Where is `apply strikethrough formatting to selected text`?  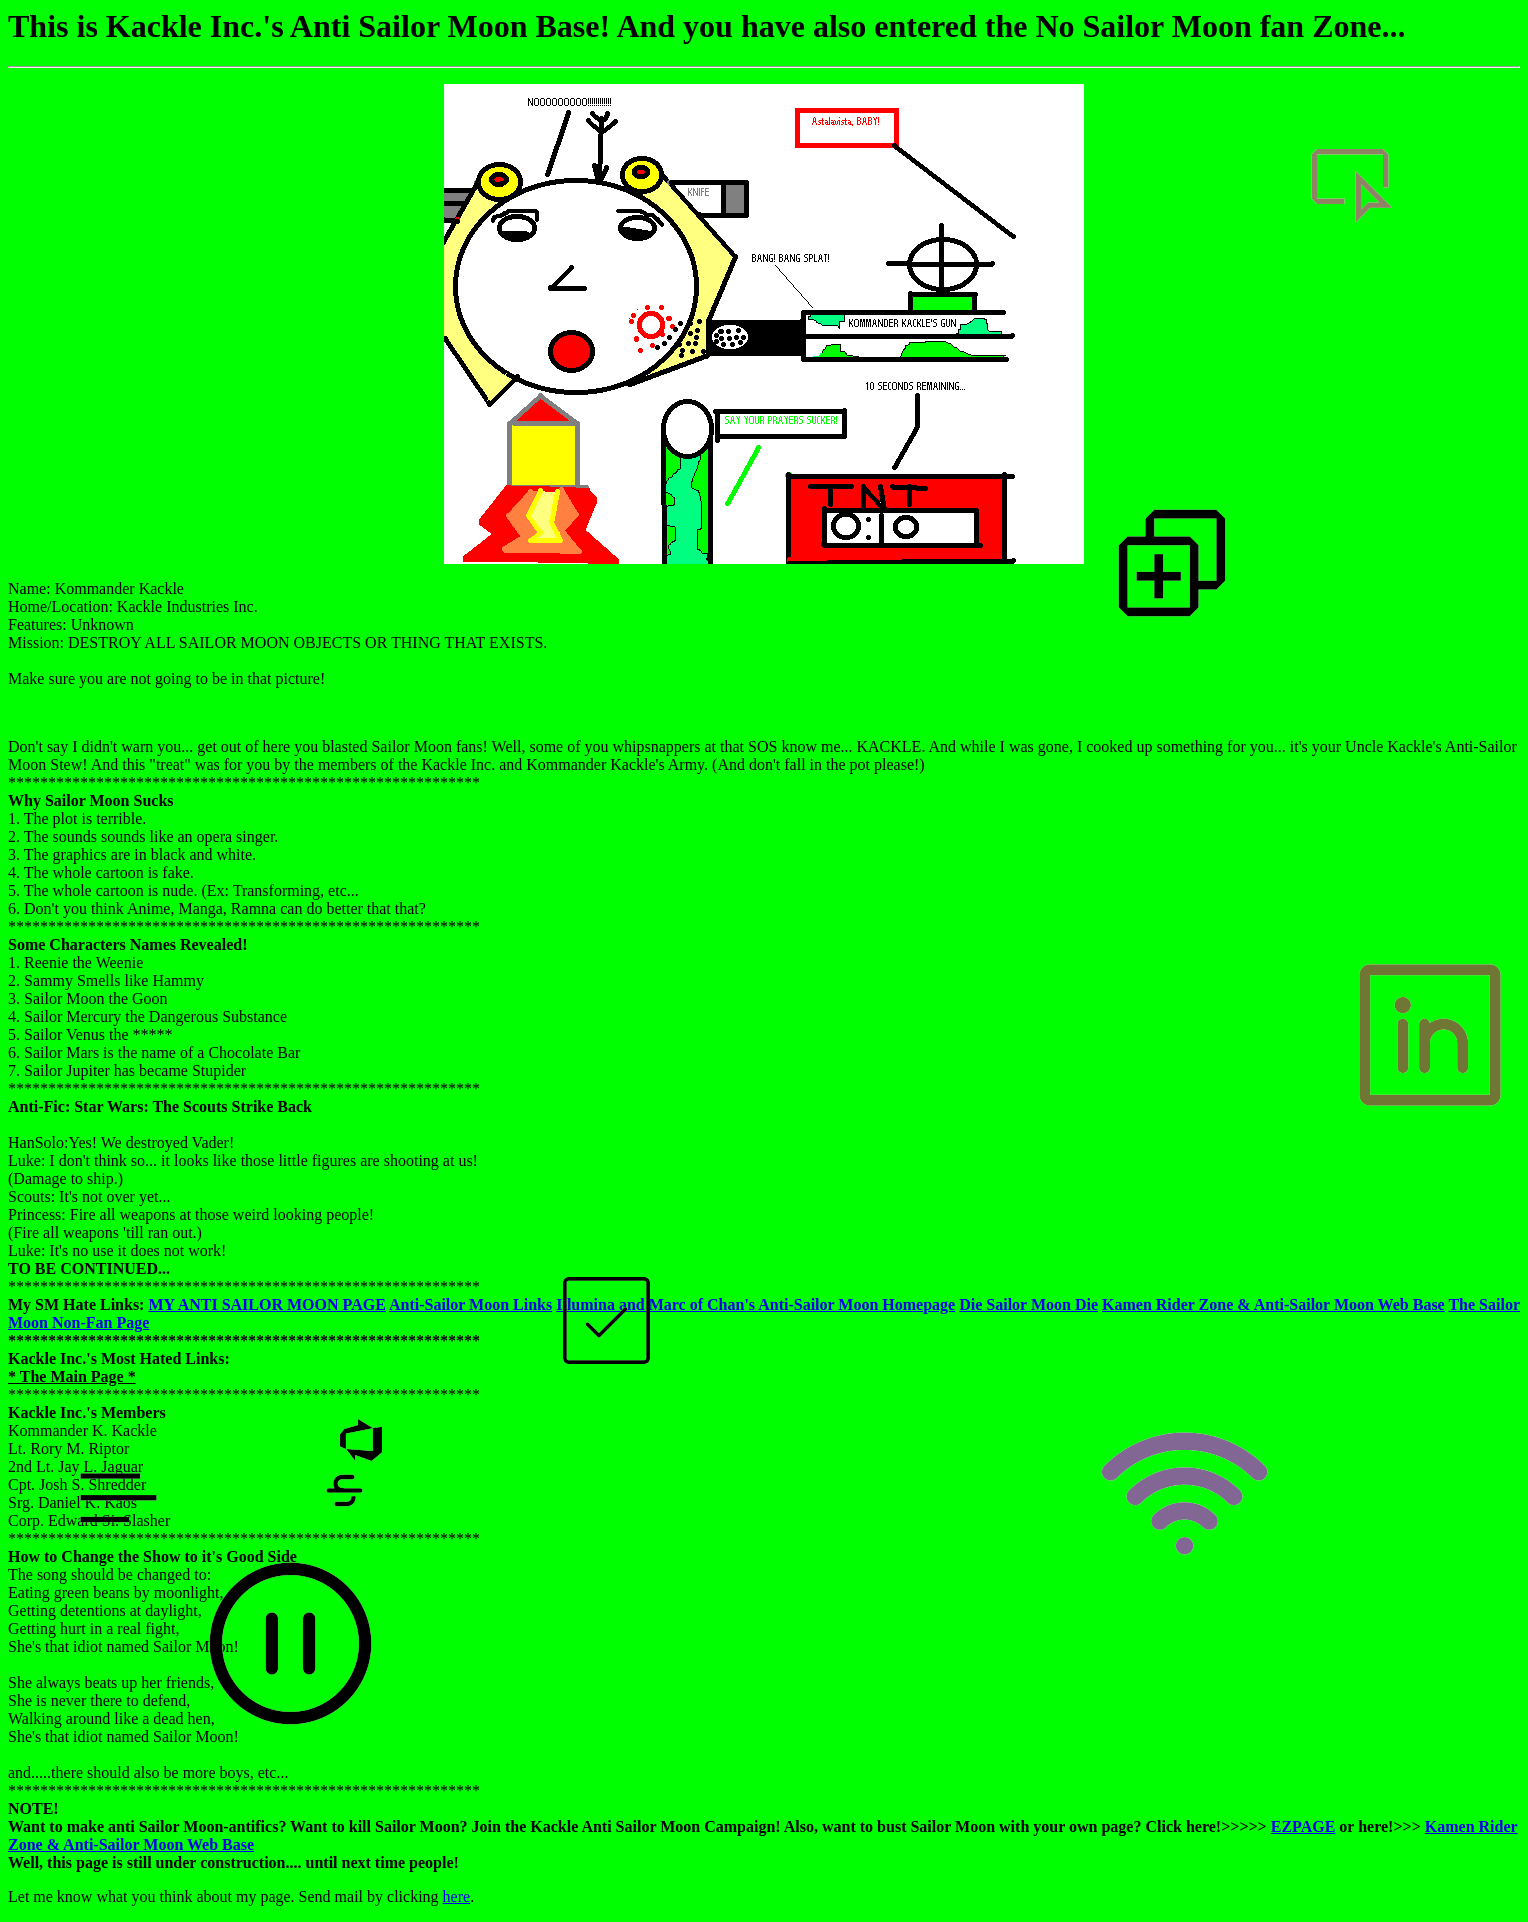 apply strikethrough formatting to selected text is located at coordinates (344, 1490).